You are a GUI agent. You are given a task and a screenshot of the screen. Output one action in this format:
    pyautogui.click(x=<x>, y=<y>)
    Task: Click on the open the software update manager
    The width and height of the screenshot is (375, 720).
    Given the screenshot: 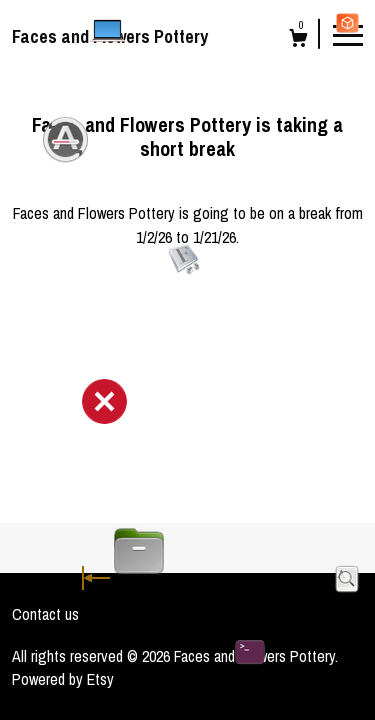 What is the action you would take?
    pyautogui.click(x=65, y=139)
    